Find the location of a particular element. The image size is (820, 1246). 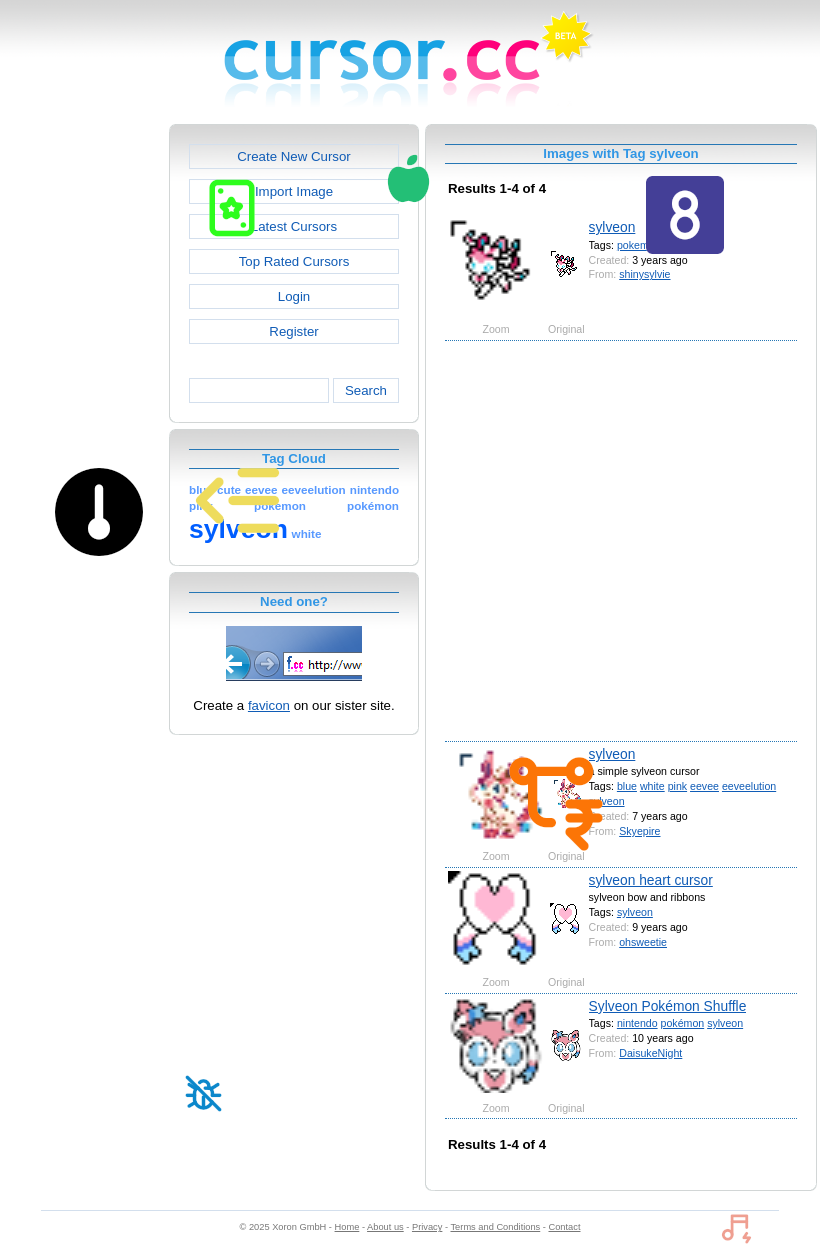

access health or nutrition features is located at coordinates (408, 178).